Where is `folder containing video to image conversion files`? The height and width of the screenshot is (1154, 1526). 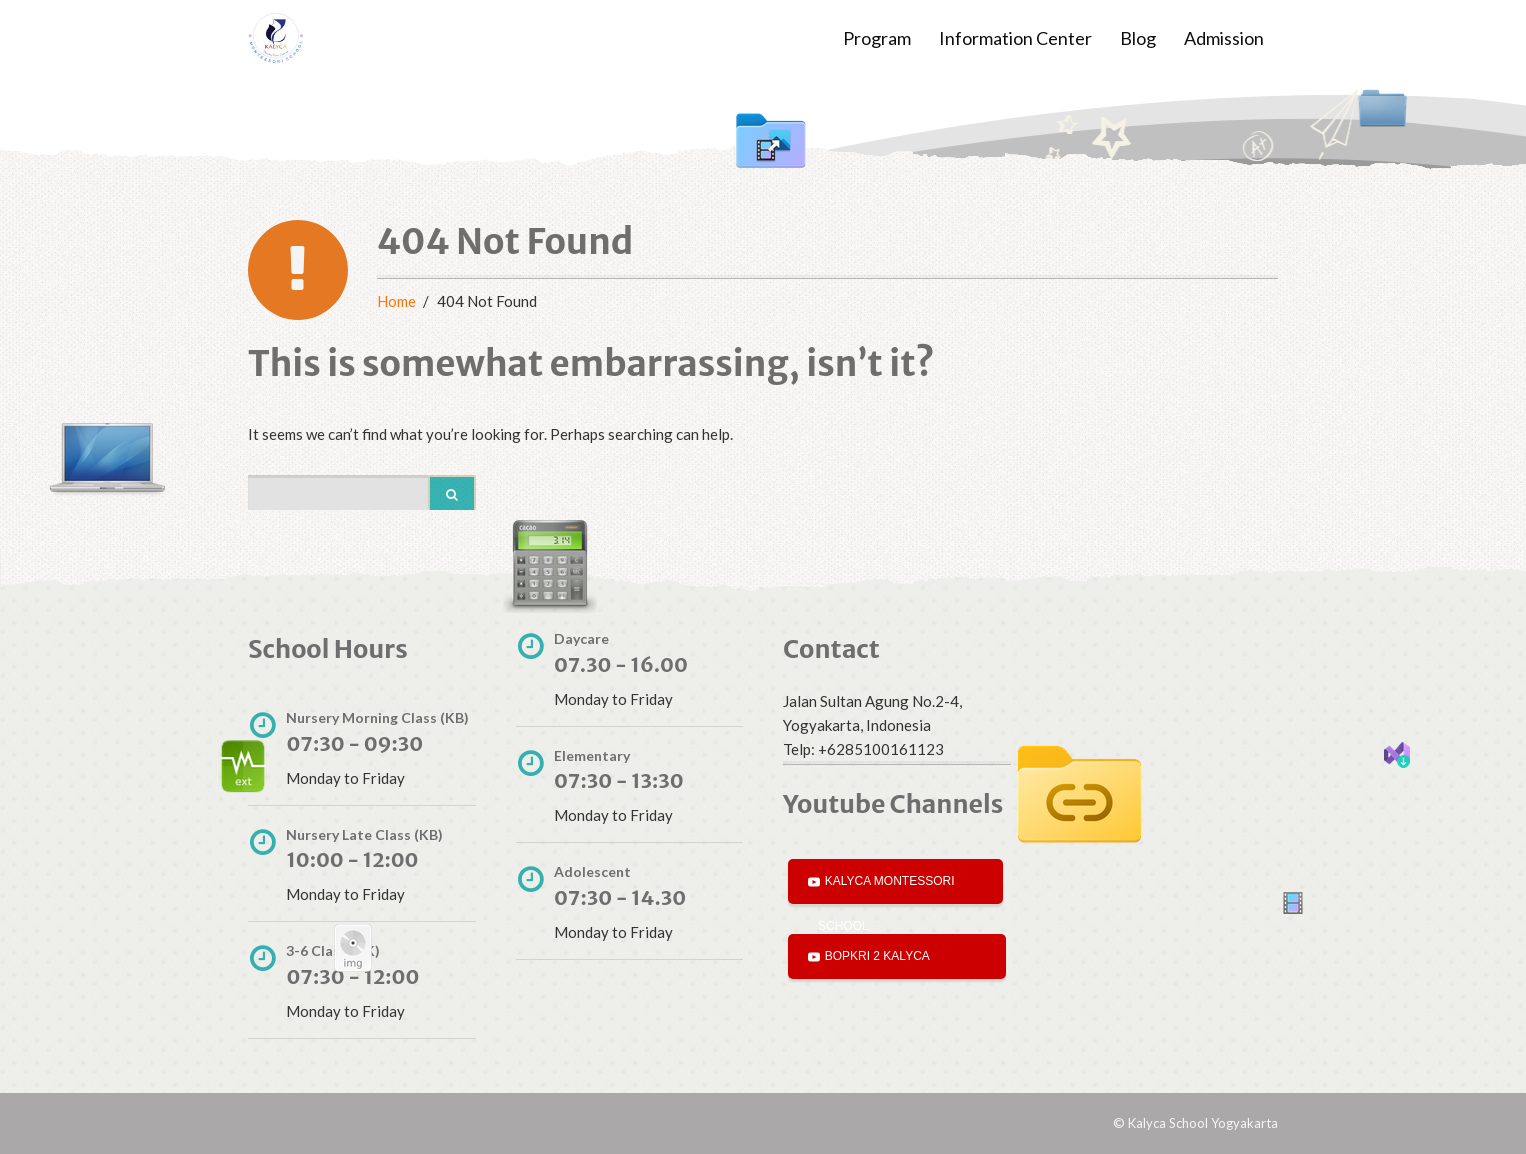
folder containing video to image conversion files is located at coordinates (770, 142).